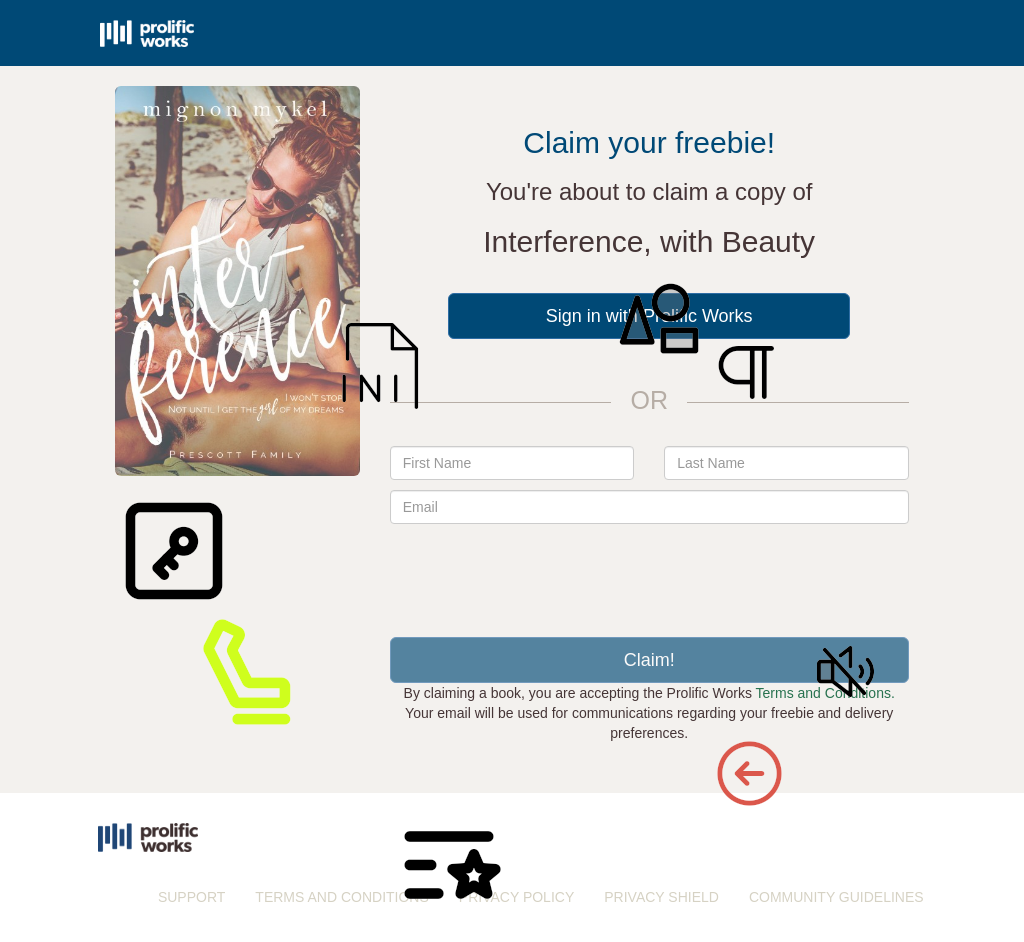 The width and height of the screenshot is (1024, 942). What do you see at coordinates (382, 366) in the screenshot?
I see `view or open an INI configuration file` at bounding box center [382, 366].